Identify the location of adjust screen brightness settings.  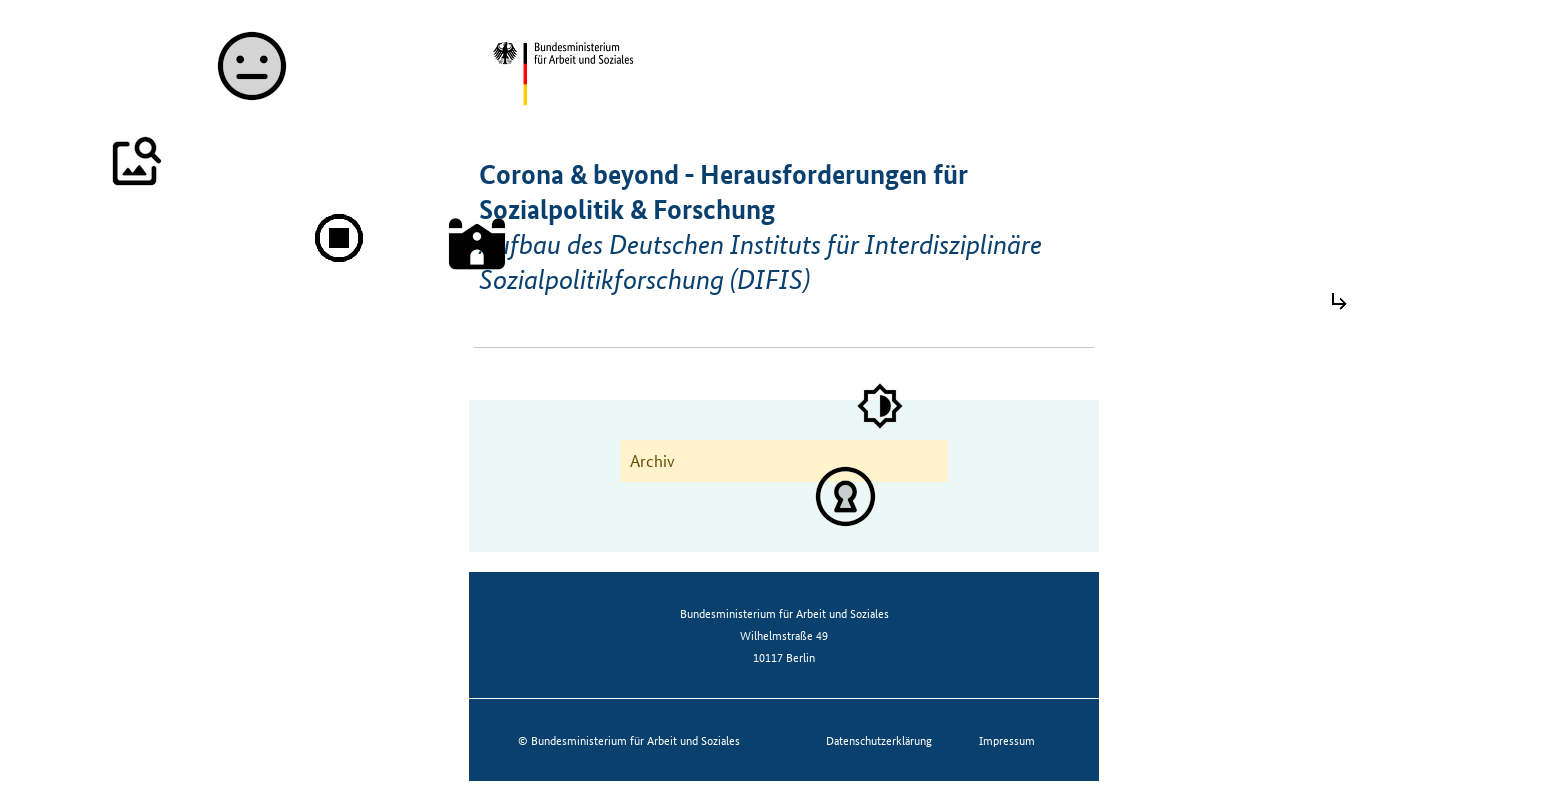
(880, 406).